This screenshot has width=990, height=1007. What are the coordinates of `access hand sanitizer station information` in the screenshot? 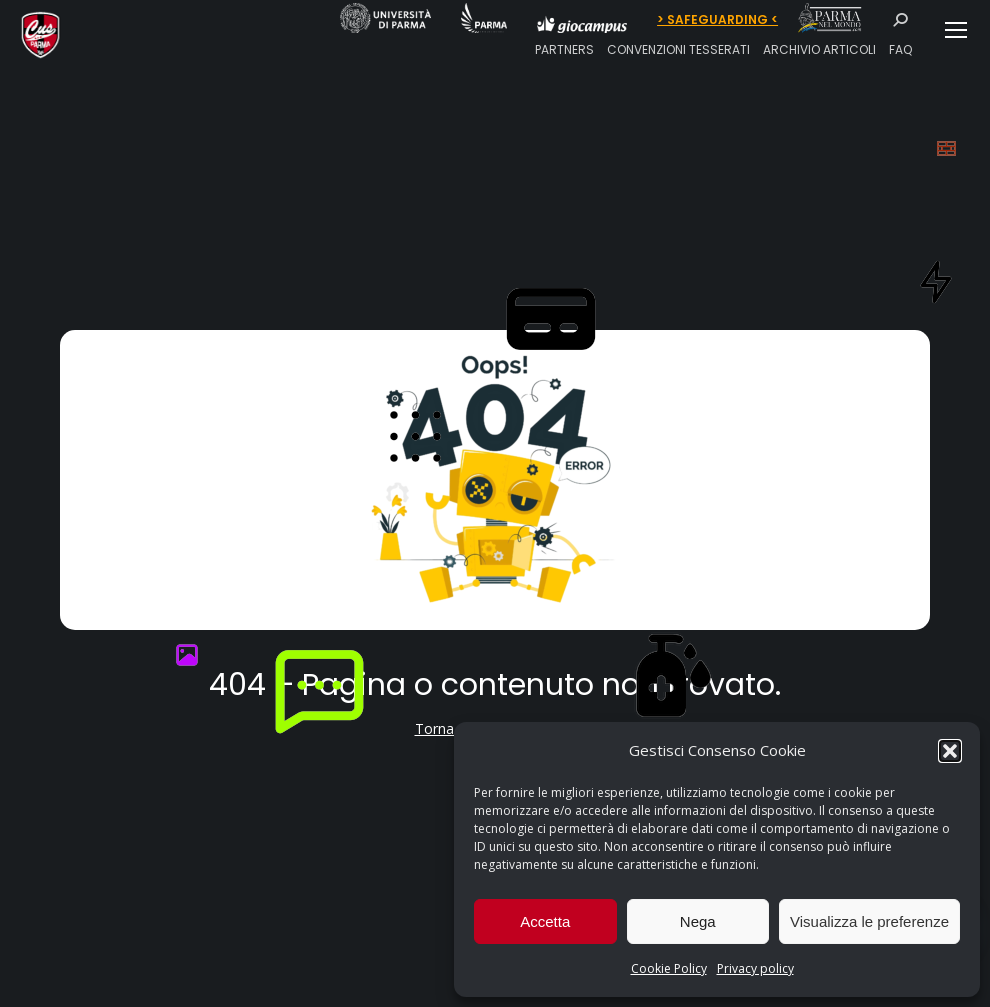 It's located at (669, 675).